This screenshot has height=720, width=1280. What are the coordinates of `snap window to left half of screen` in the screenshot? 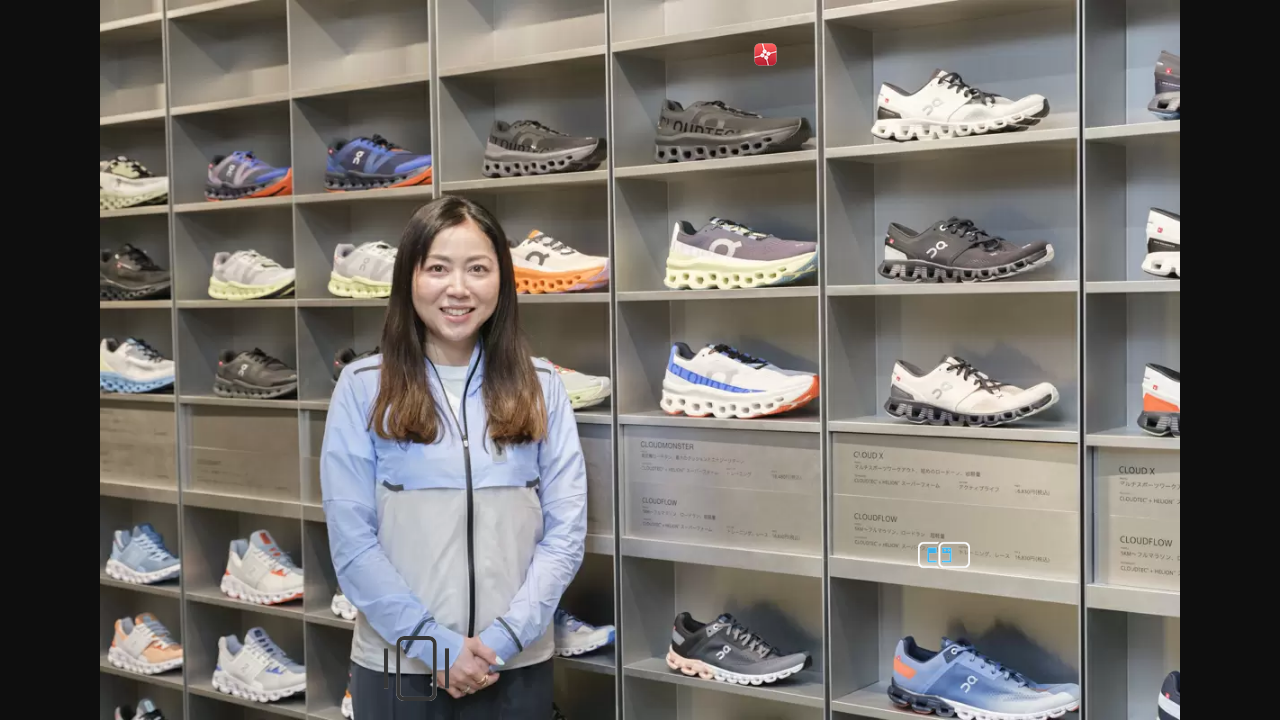 It's located at (944, 555).